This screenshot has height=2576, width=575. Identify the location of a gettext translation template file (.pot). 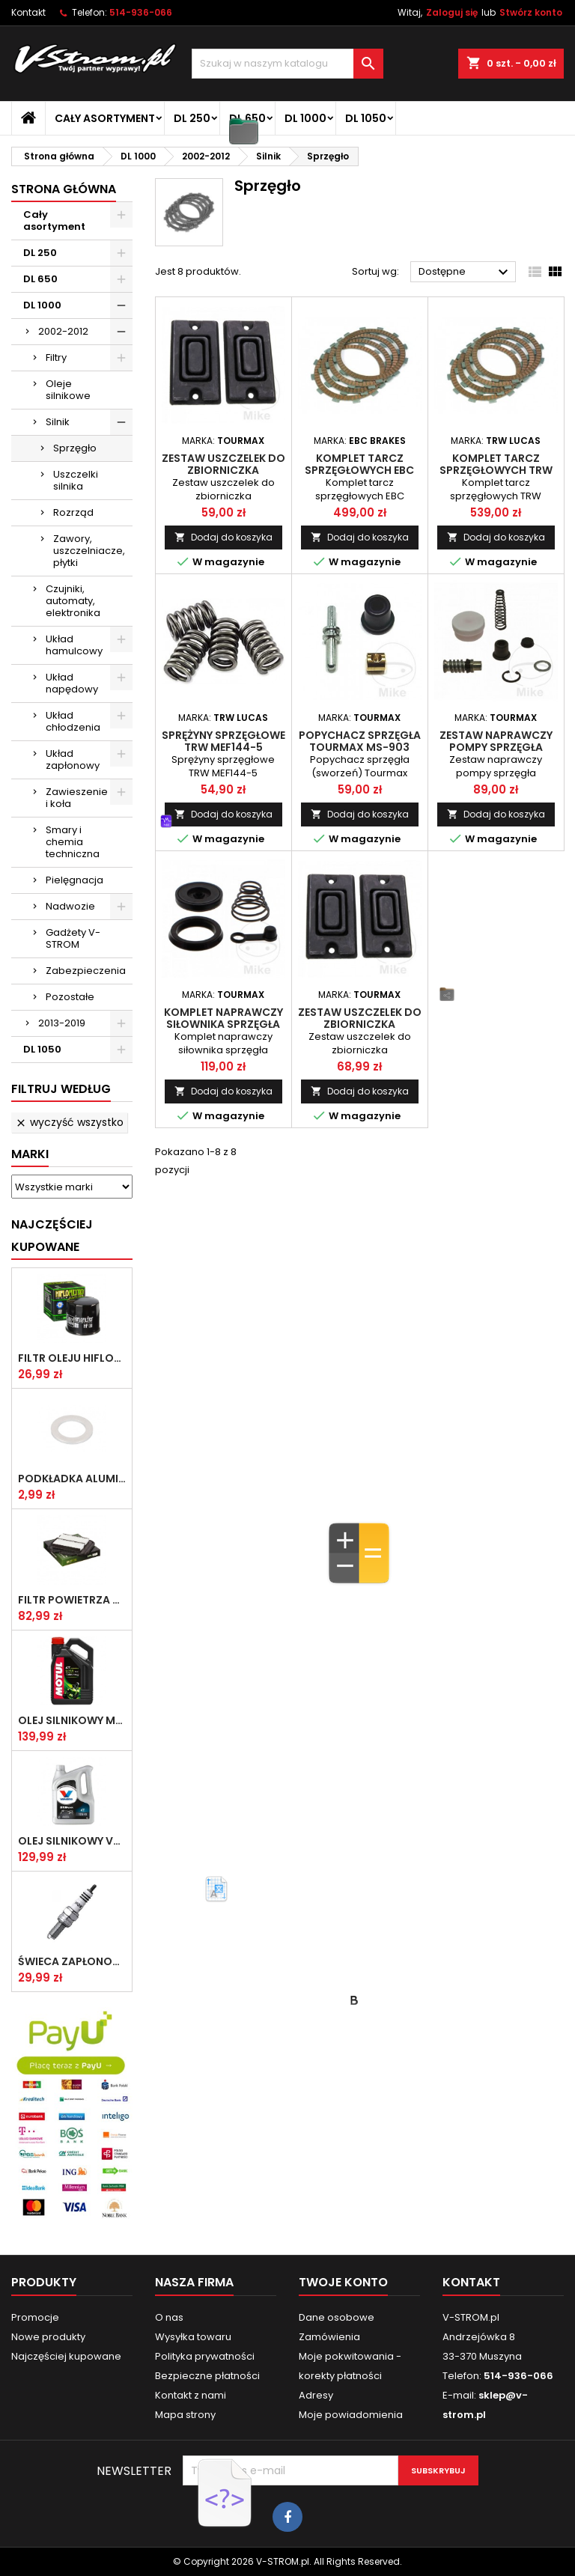
(216, 1889).